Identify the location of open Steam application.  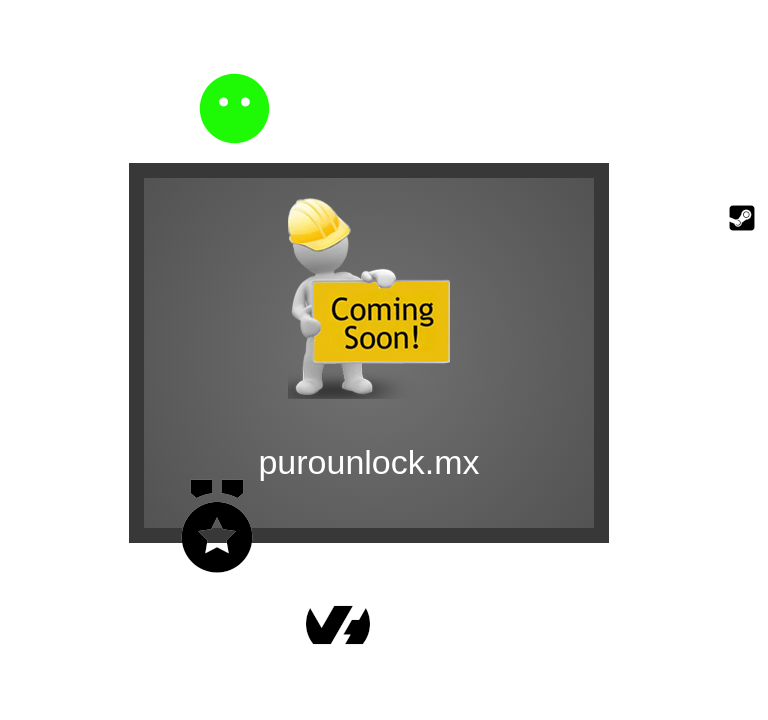
(742, 218).